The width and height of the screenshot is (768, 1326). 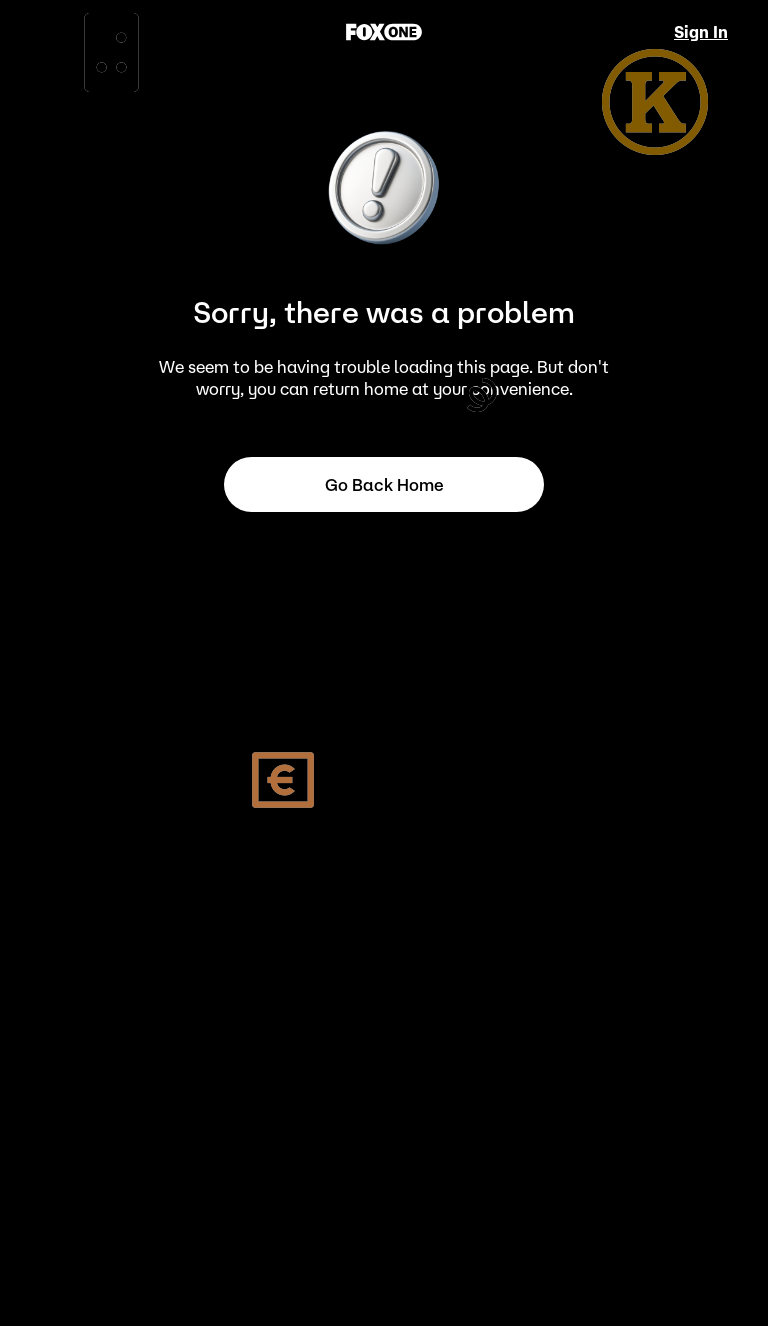 I want to click on jovian platform logo, so click(x=111, y=52).